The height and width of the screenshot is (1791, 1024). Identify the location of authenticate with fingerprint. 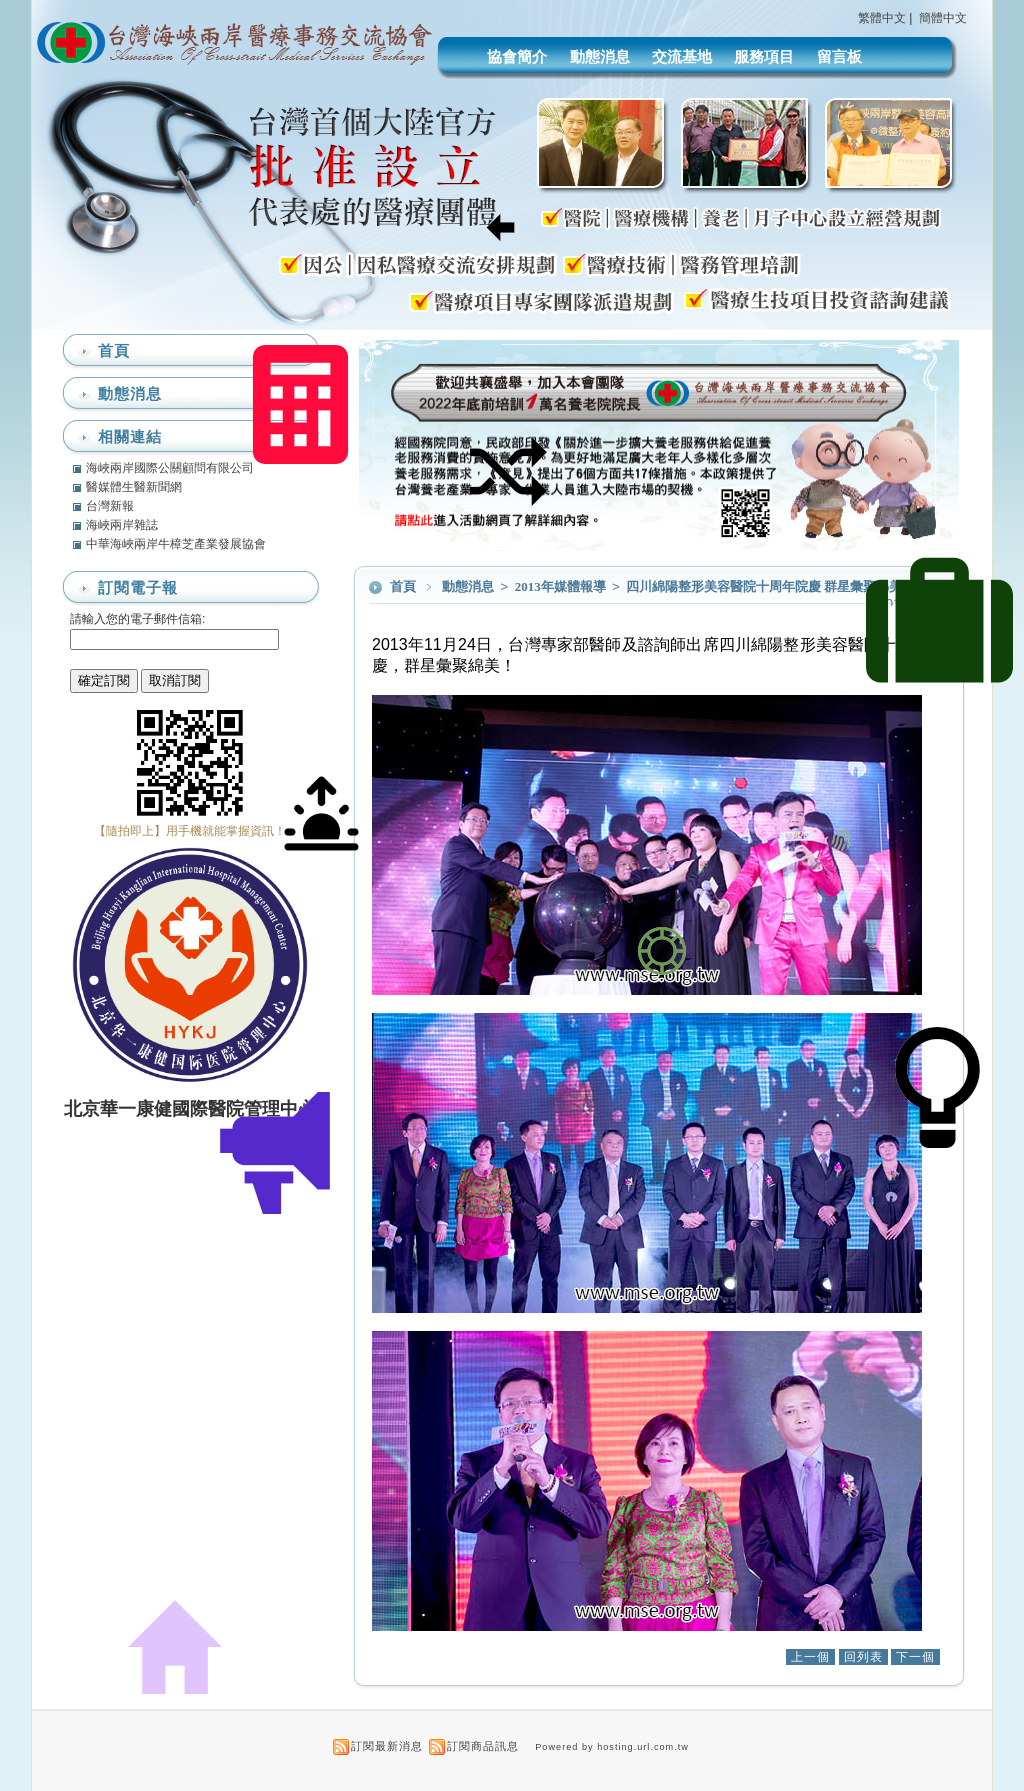
(841, 840).